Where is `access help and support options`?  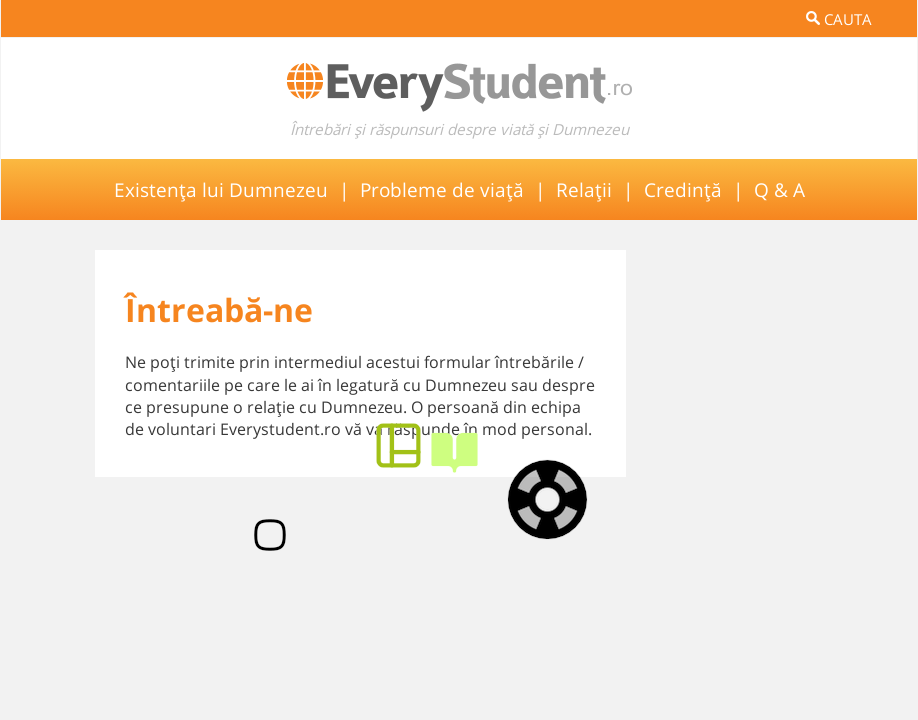
access help and support options is located at coordinates (547, 499).